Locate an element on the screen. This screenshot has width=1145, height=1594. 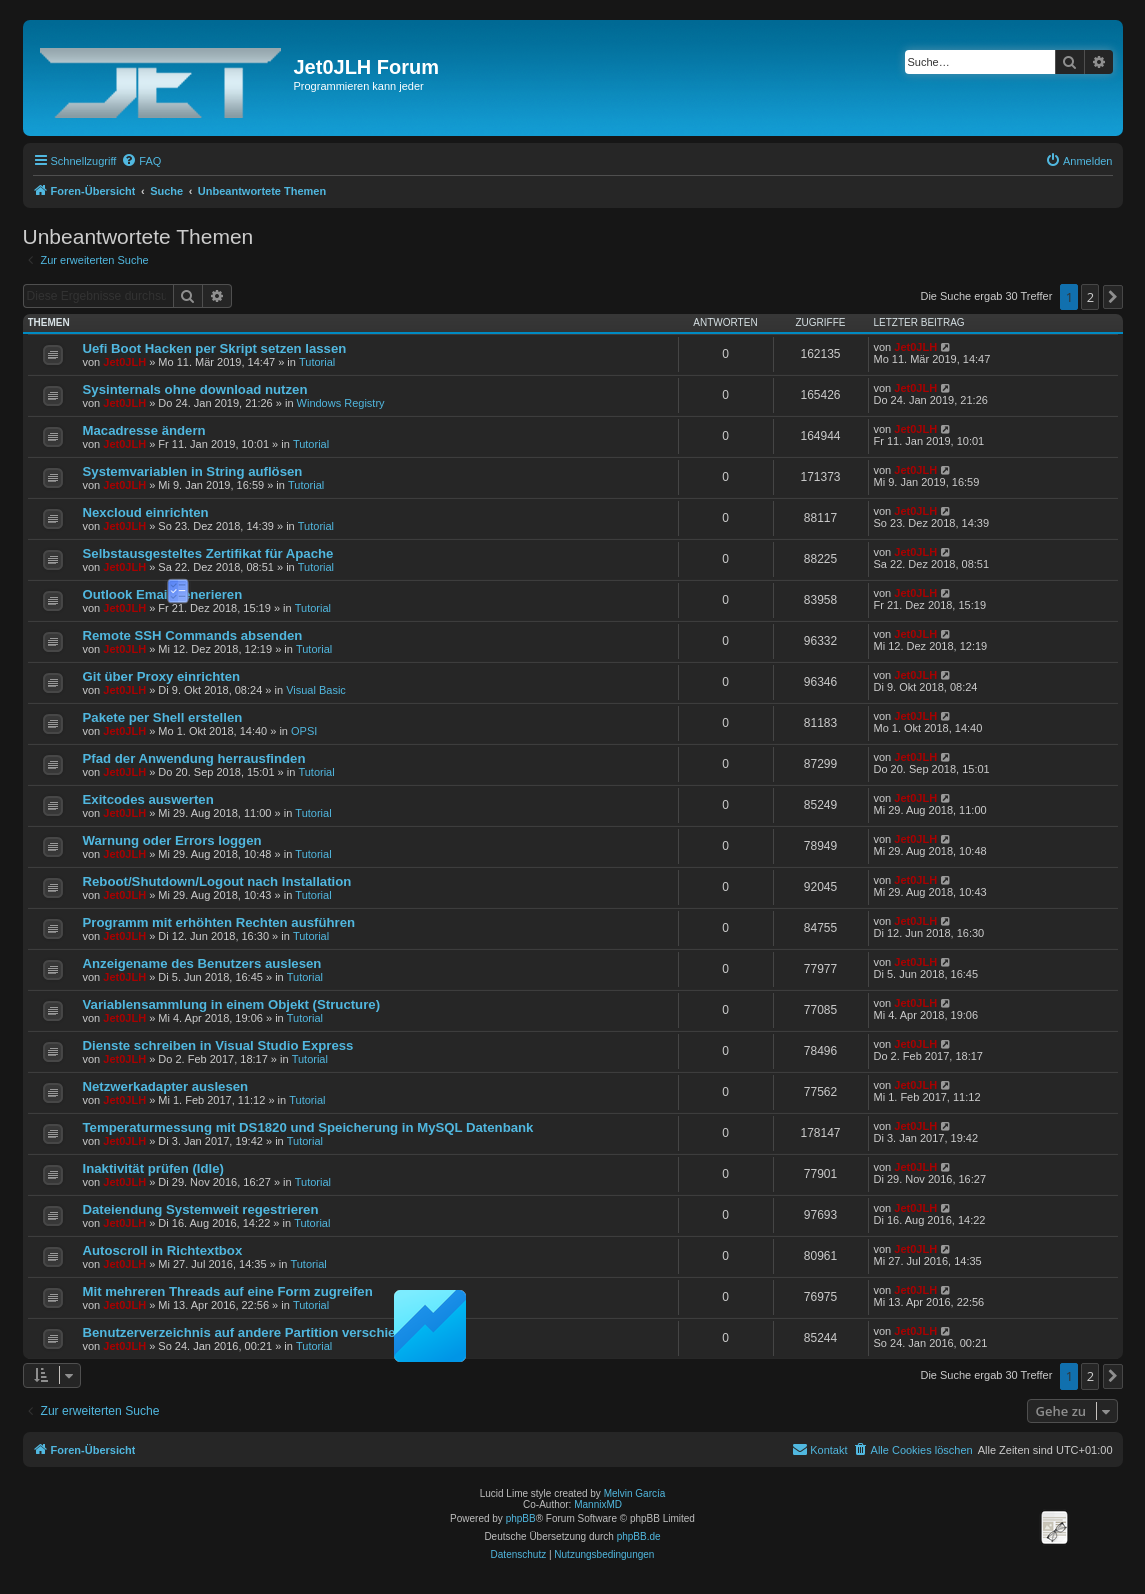
open office productivity suite is located at coordinates (1054, 1527).